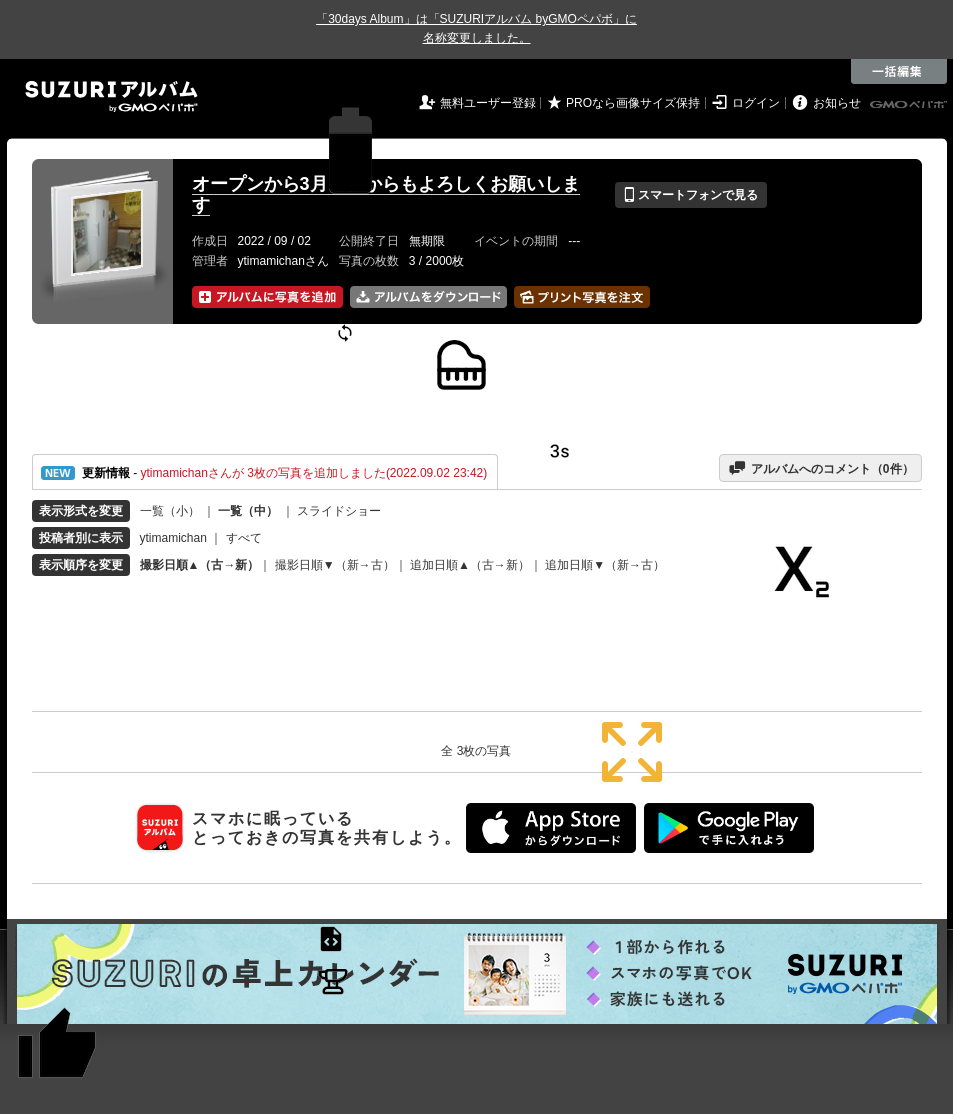 The width and height of the screenshot is (953, 1114). What do you see at coordinates (333, 981) in the screenshot?
I see `access crafting or forging tools` at bounding box center [333, 981].